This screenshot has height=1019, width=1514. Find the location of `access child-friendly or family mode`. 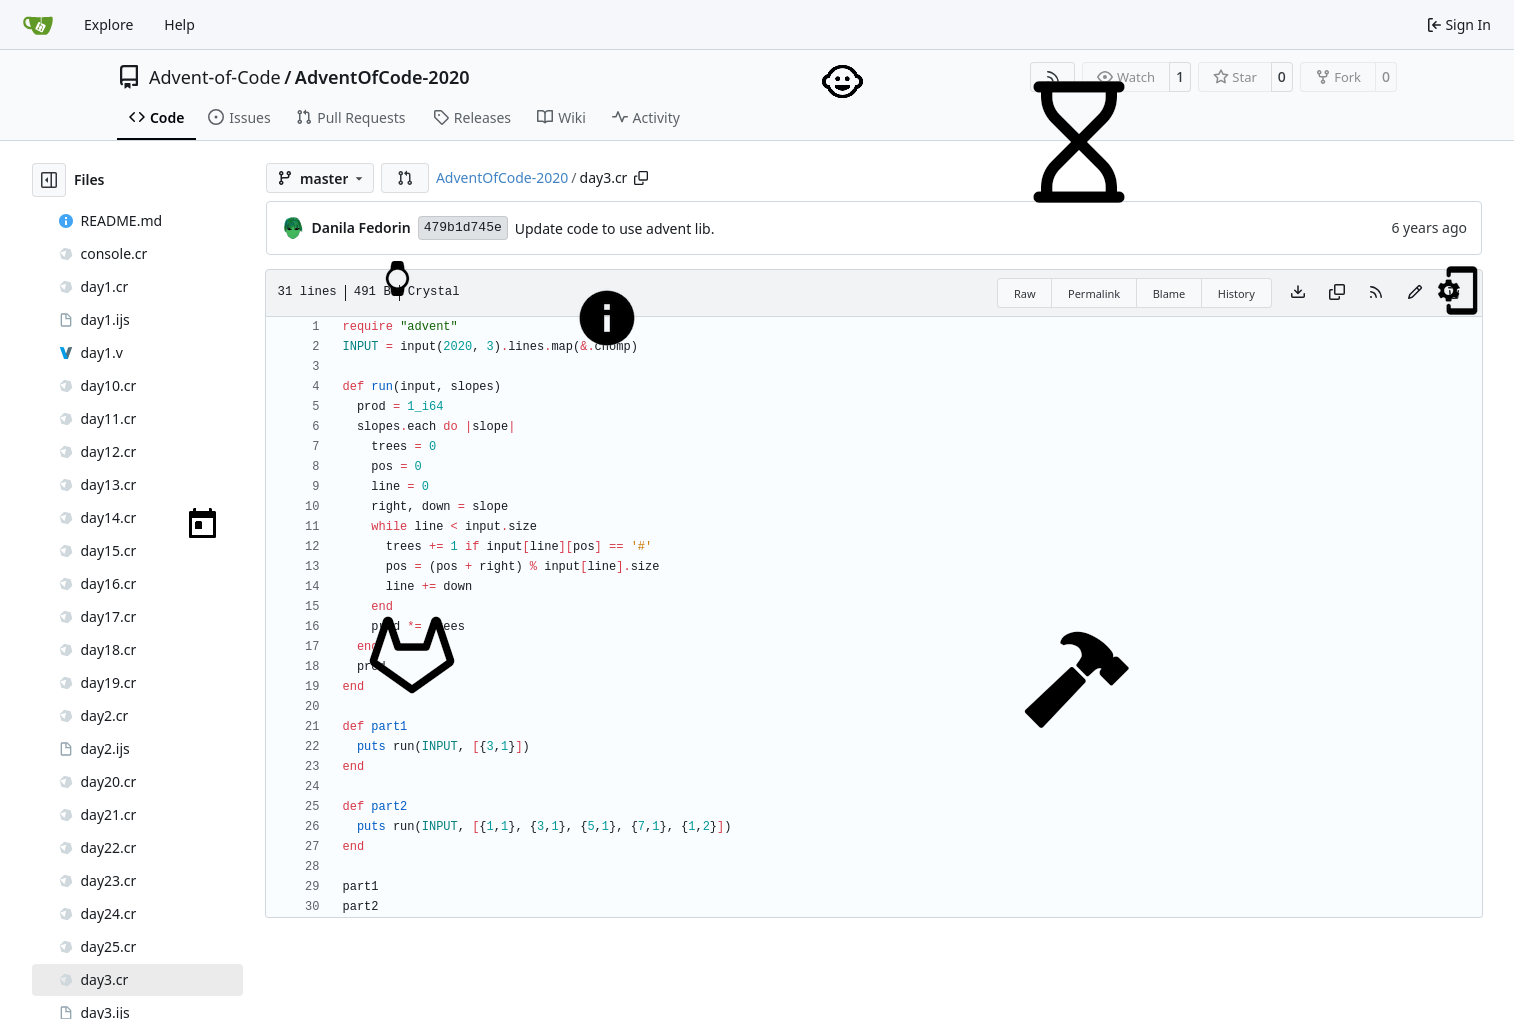

access child-friendly or family mode is located at coordinates (842, 81).